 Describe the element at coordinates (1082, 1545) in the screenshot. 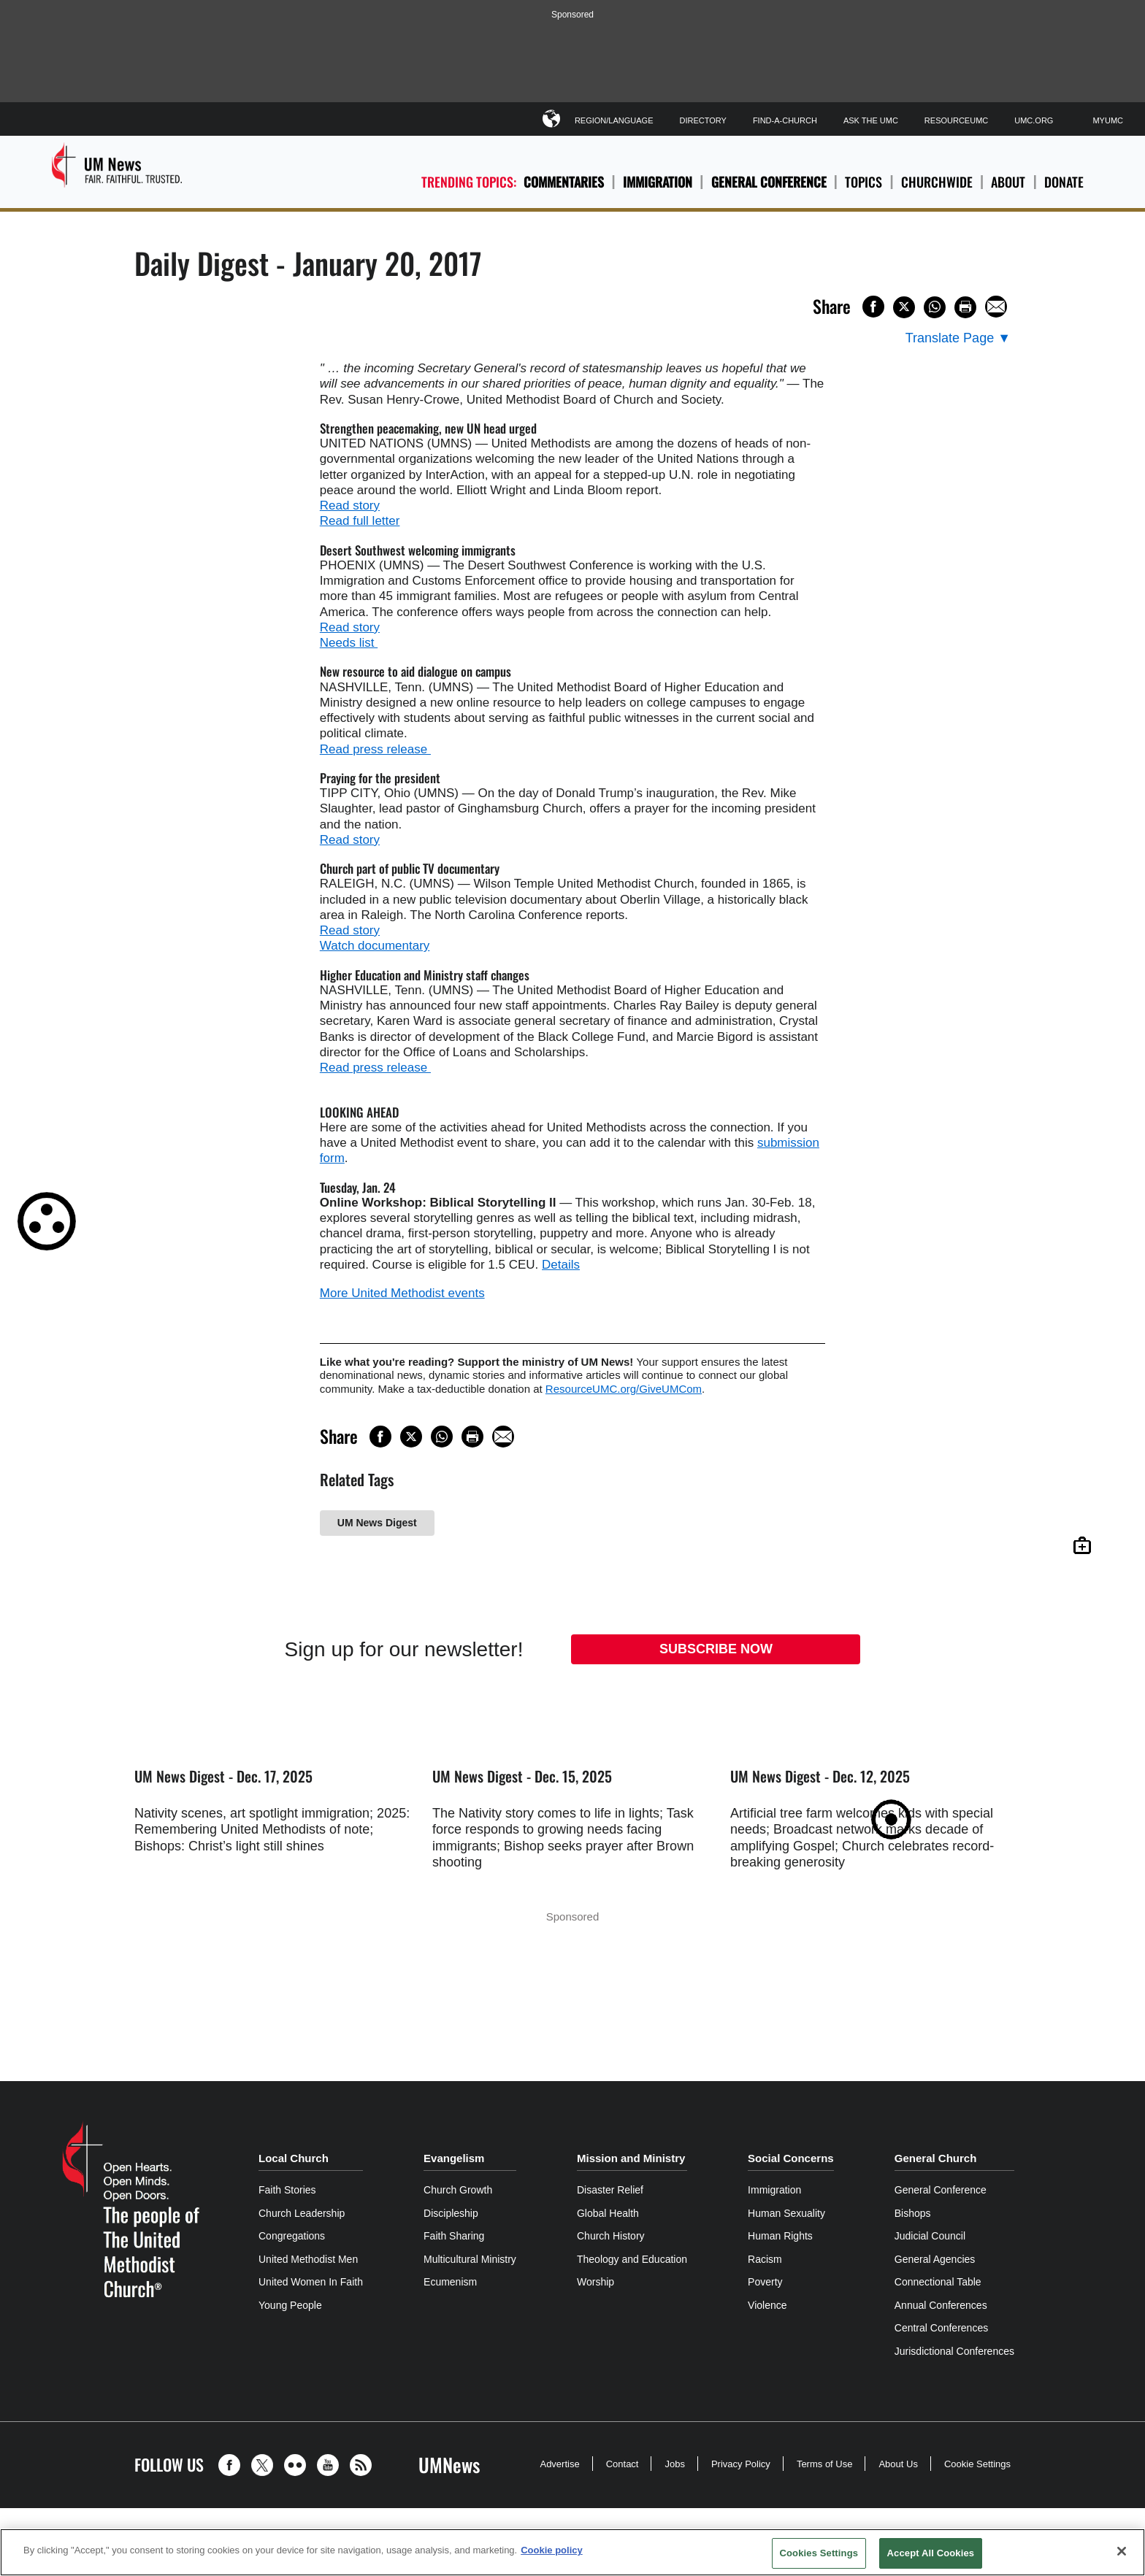

I see `access medical or health services` at that location.